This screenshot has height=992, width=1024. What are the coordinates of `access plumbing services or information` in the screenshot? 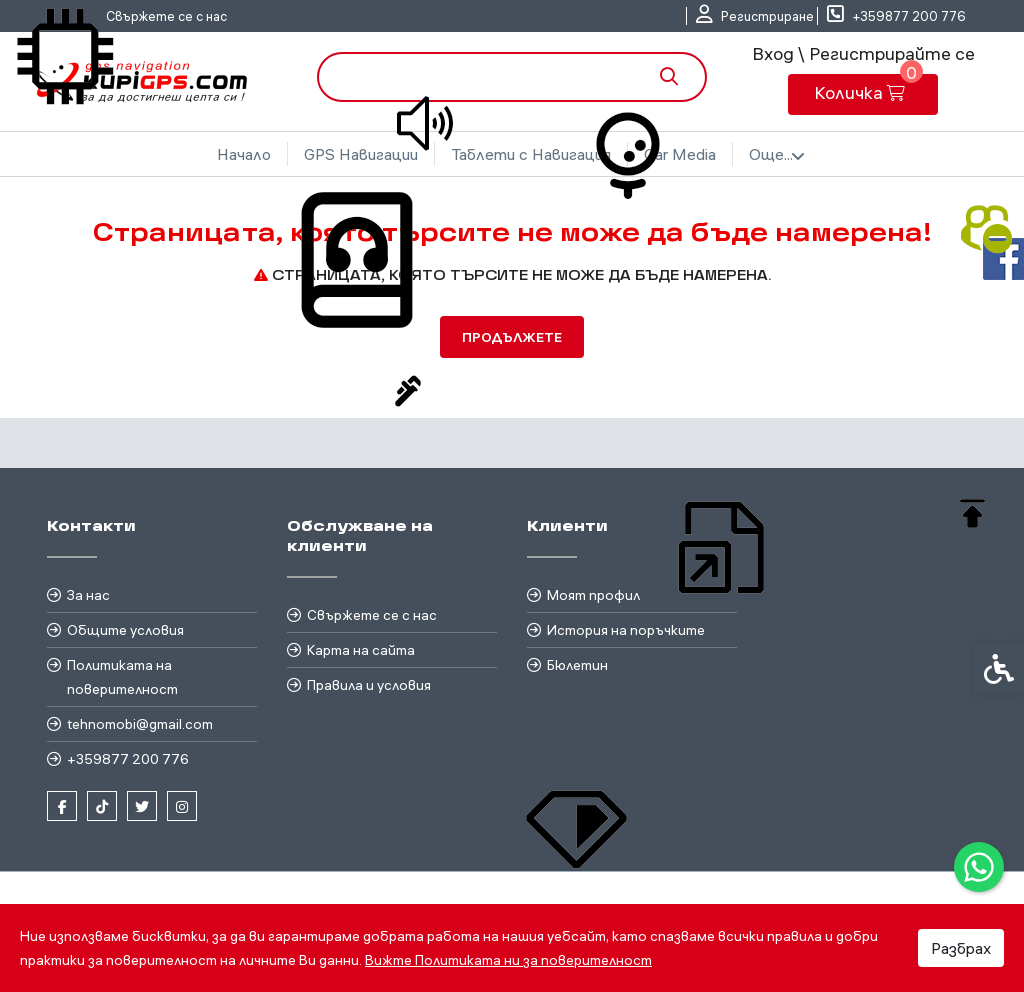 It's located at (408, 391).